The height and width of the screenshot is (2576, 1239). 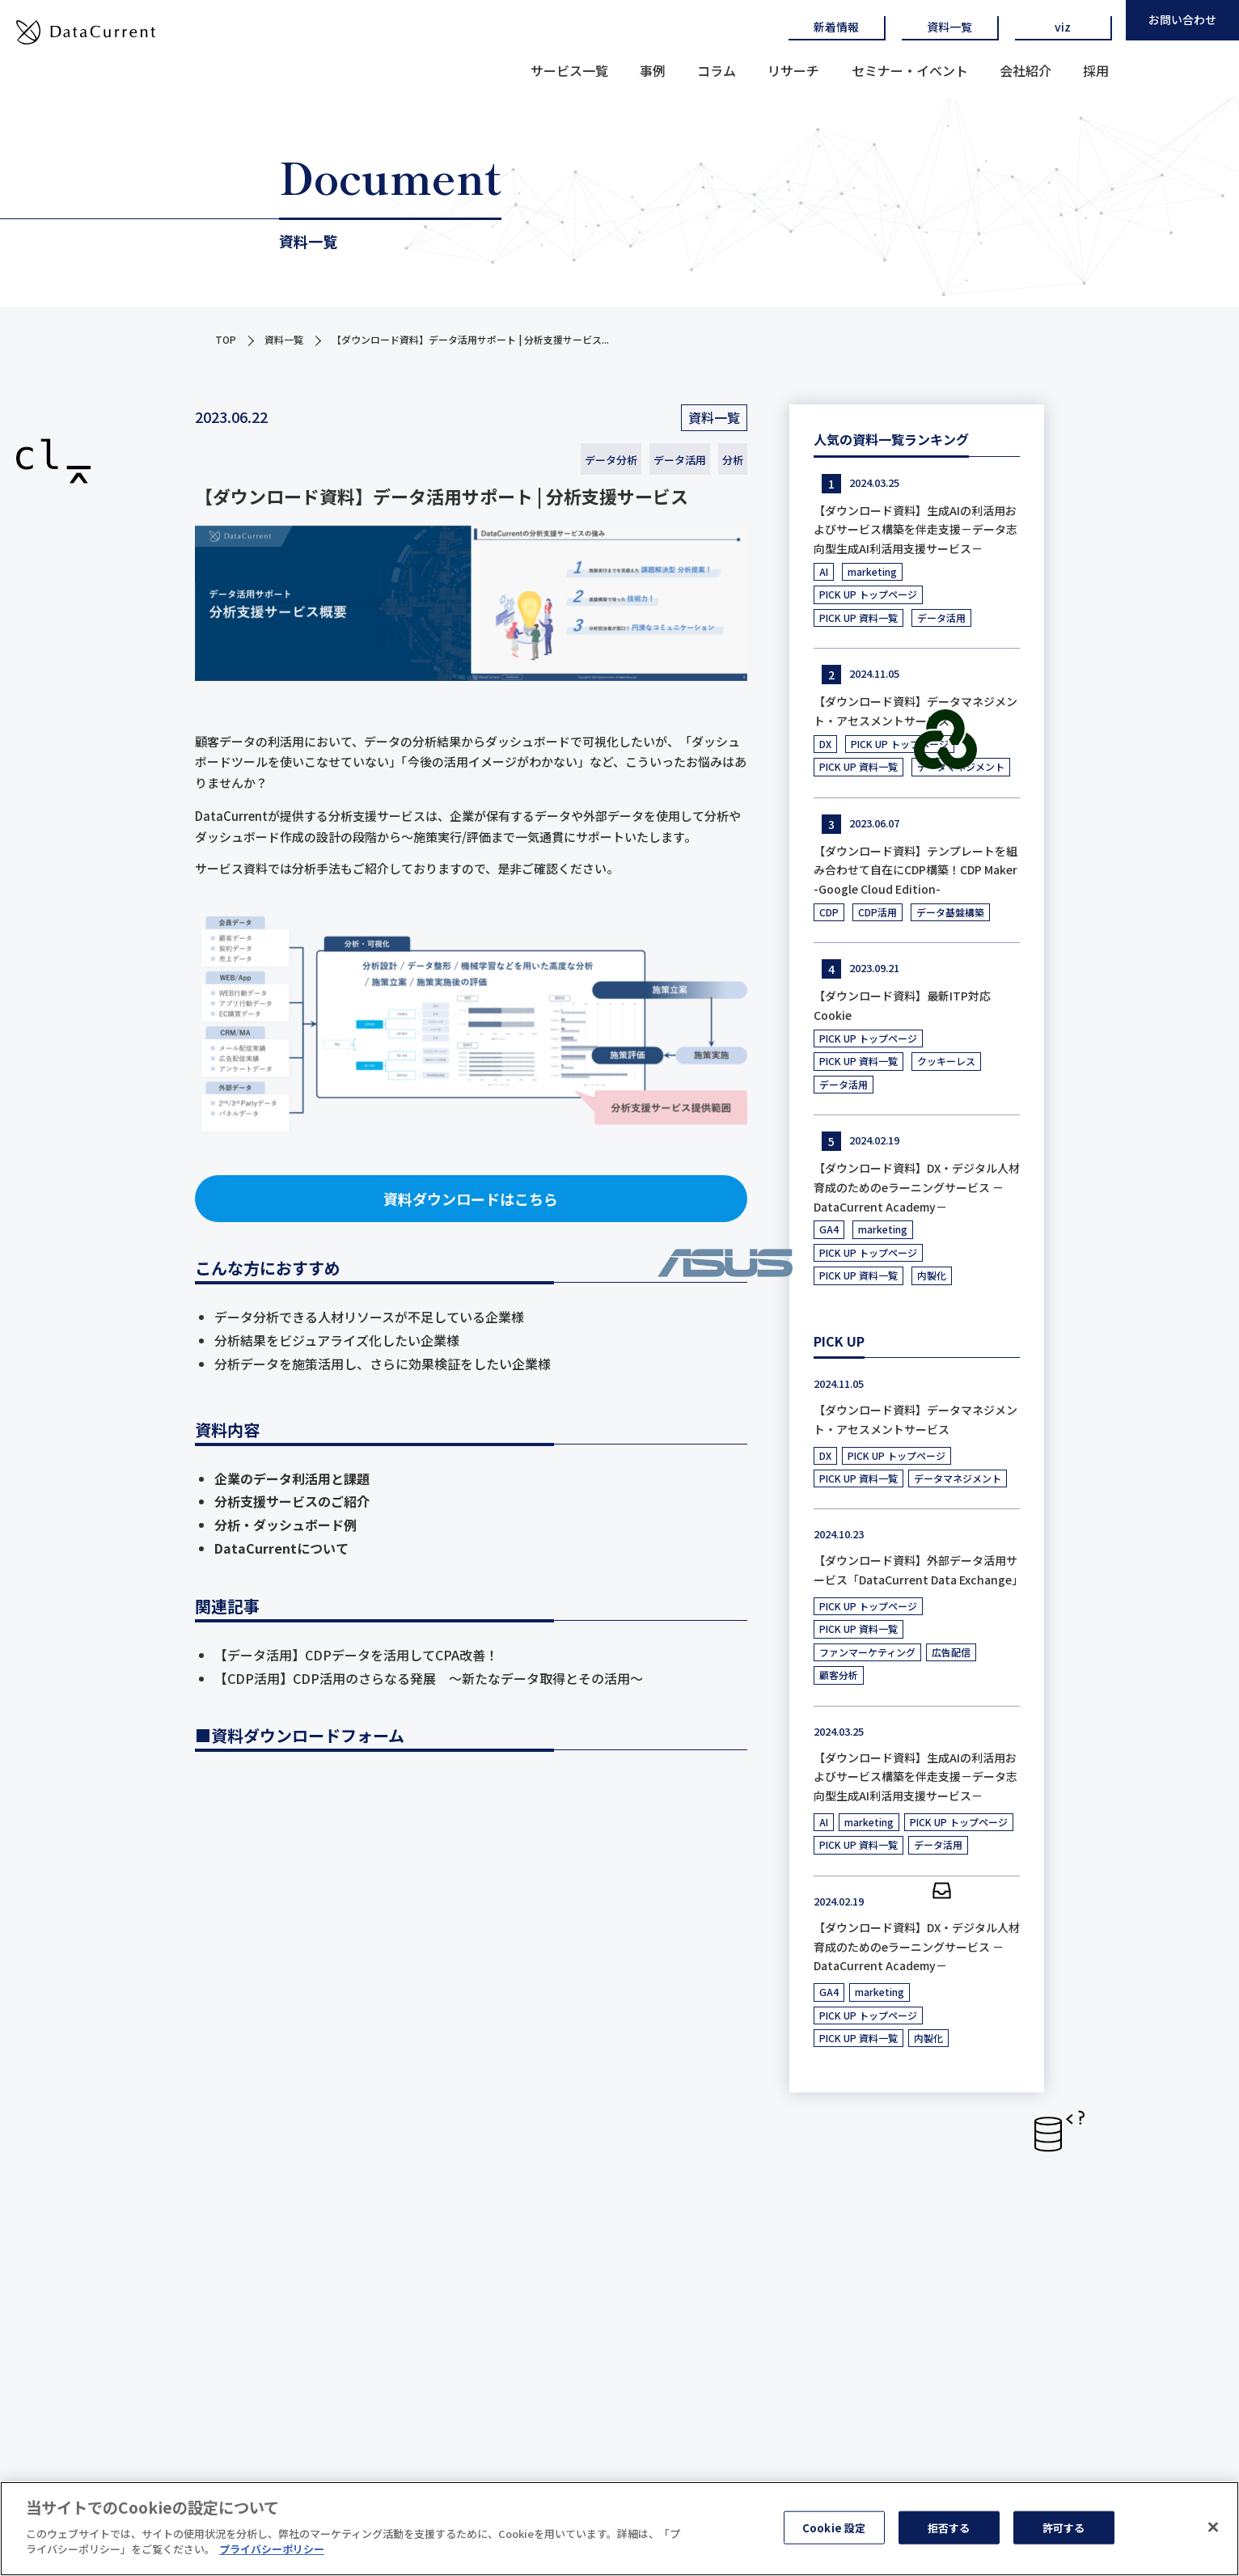 What do you see at coordinates (941, 1890) in the screenshot?
I see `view your inbox` at bounding box center [941, 1890].